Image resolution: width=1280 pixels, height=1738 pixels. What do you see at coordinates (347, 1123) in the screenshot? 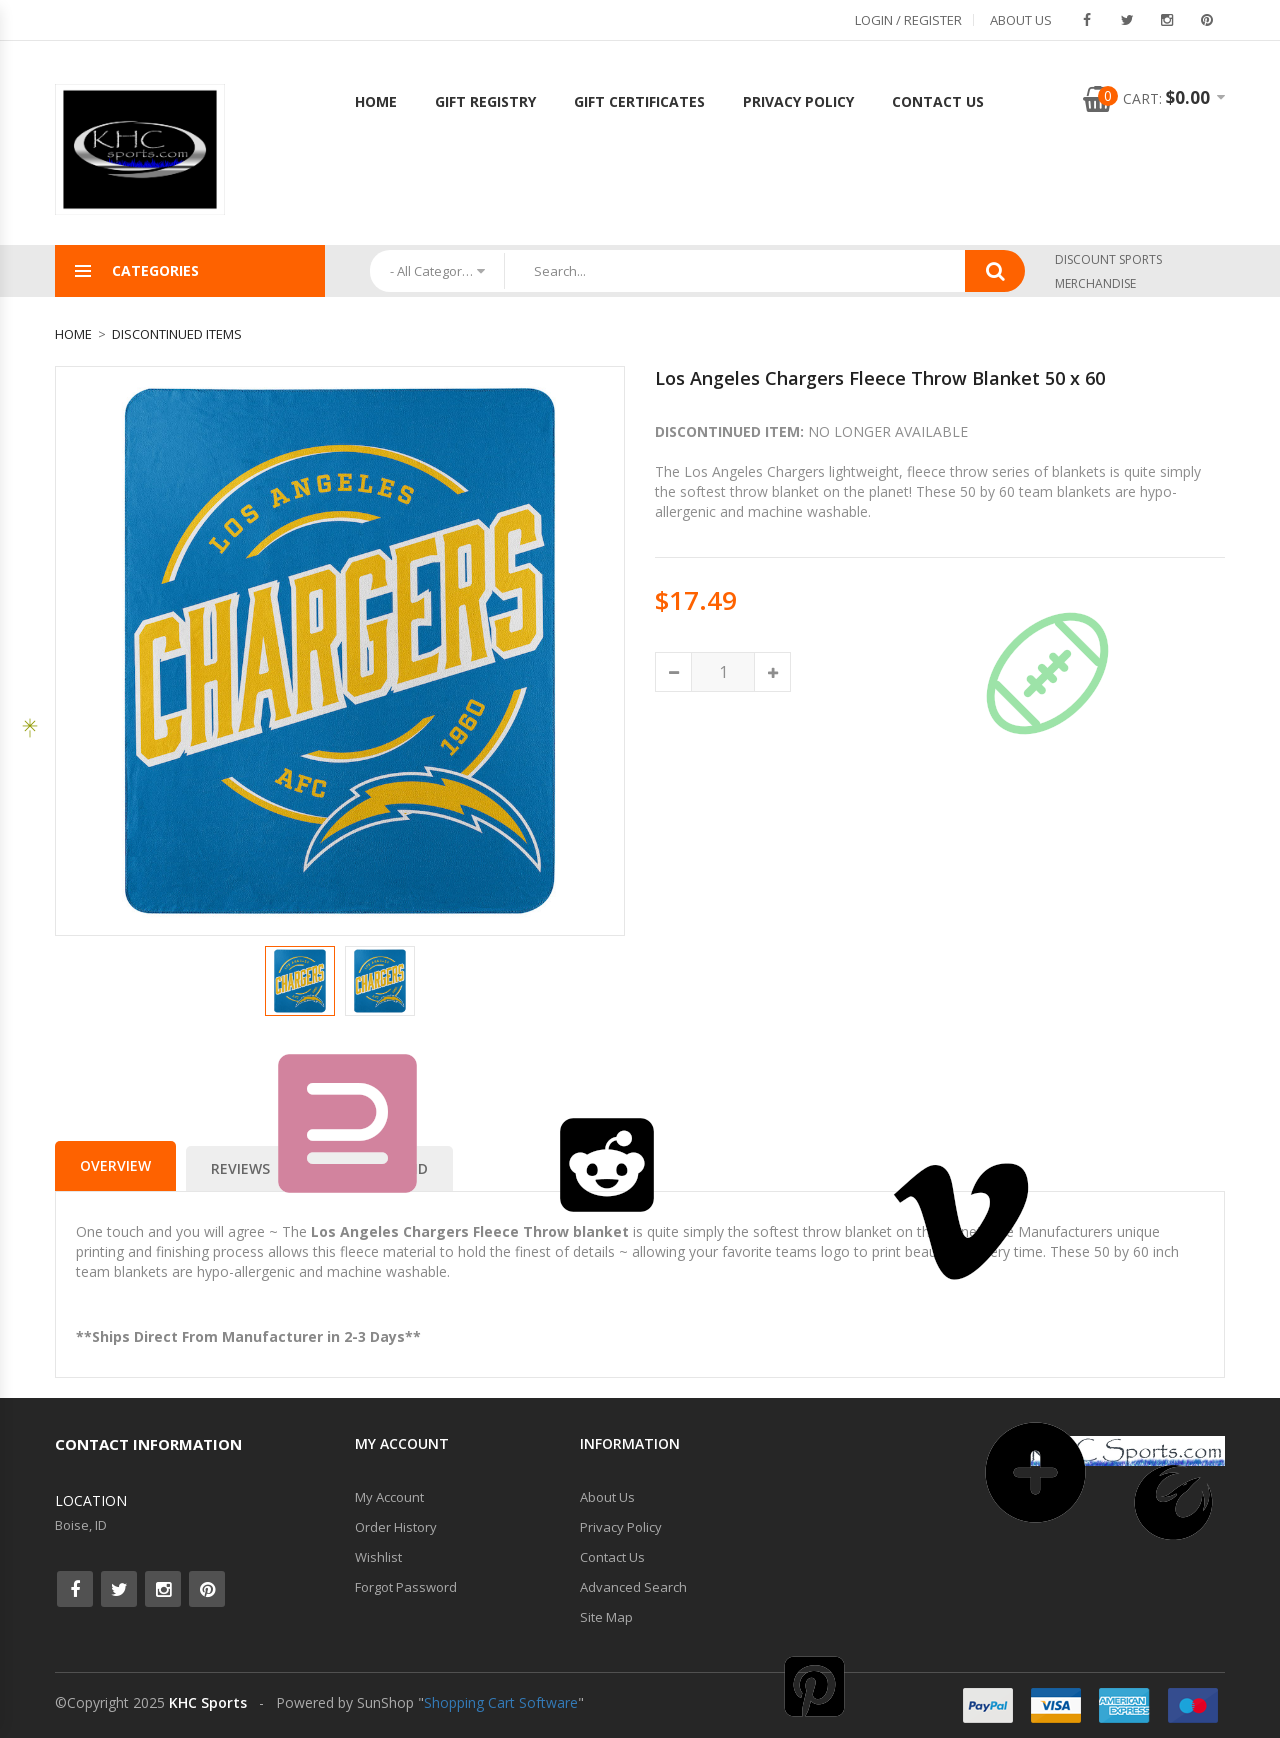
I see `indicates a superset relationship in mathematical notation` at bounding box center [347, 1123].